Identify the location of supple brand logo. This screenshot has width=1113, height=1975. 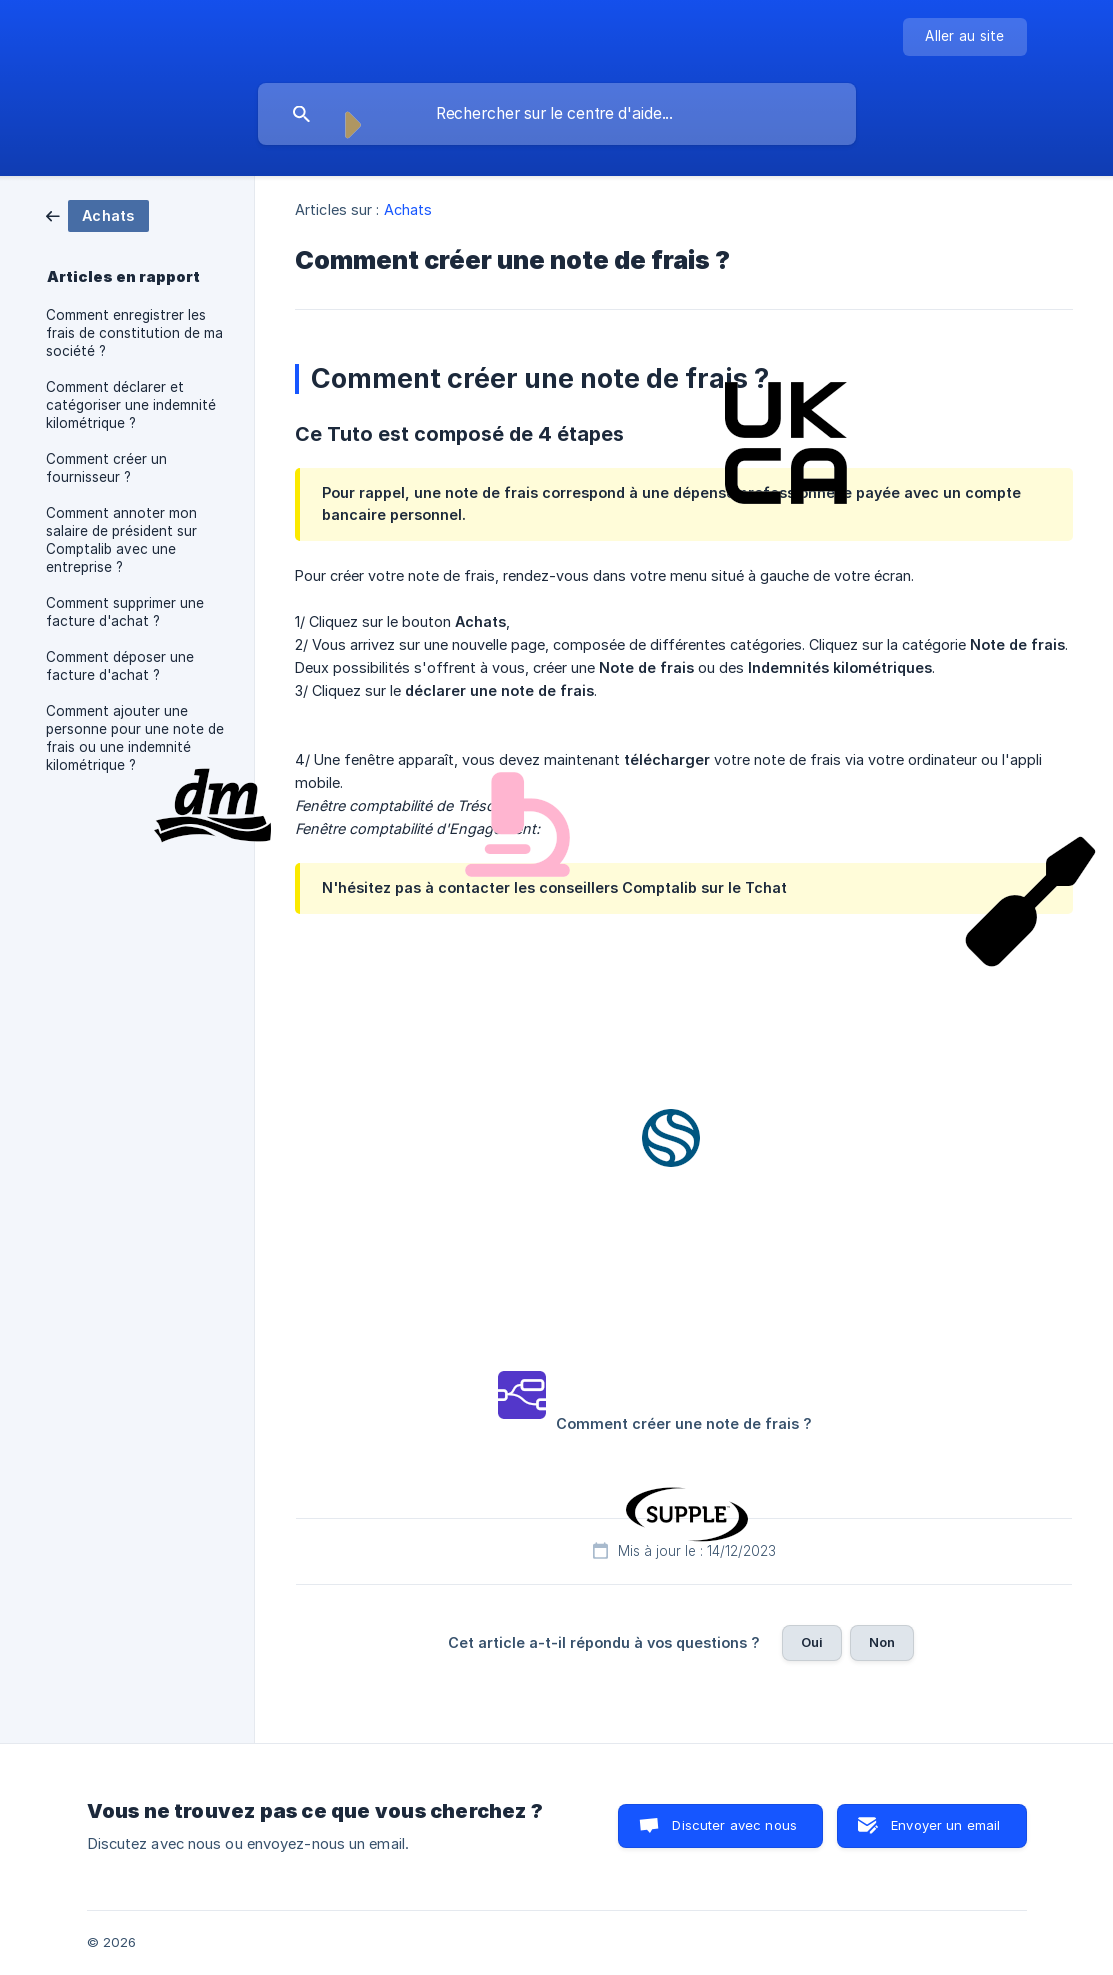
(687, 1518).